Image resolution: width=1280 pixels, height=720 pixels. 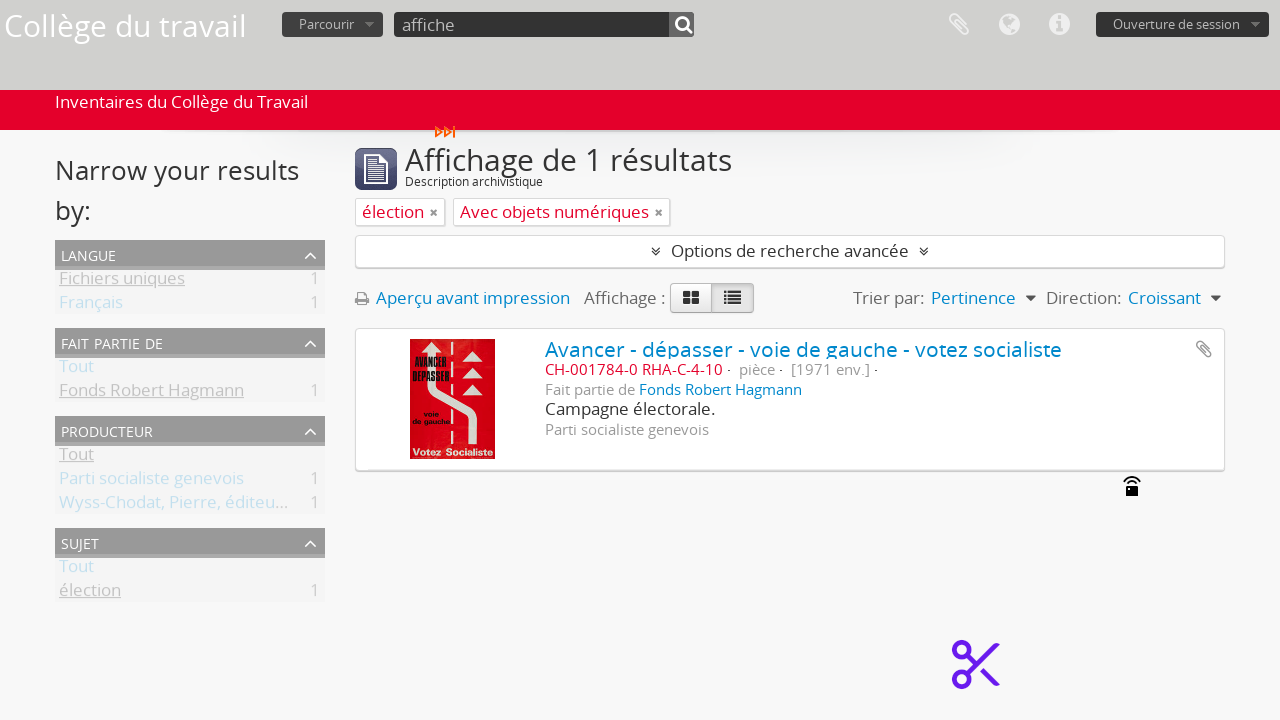 What do you see at coordinates (445, 132) in the screenshot?
I see `skip to the end of the current track` at bounding box center [445, 132].